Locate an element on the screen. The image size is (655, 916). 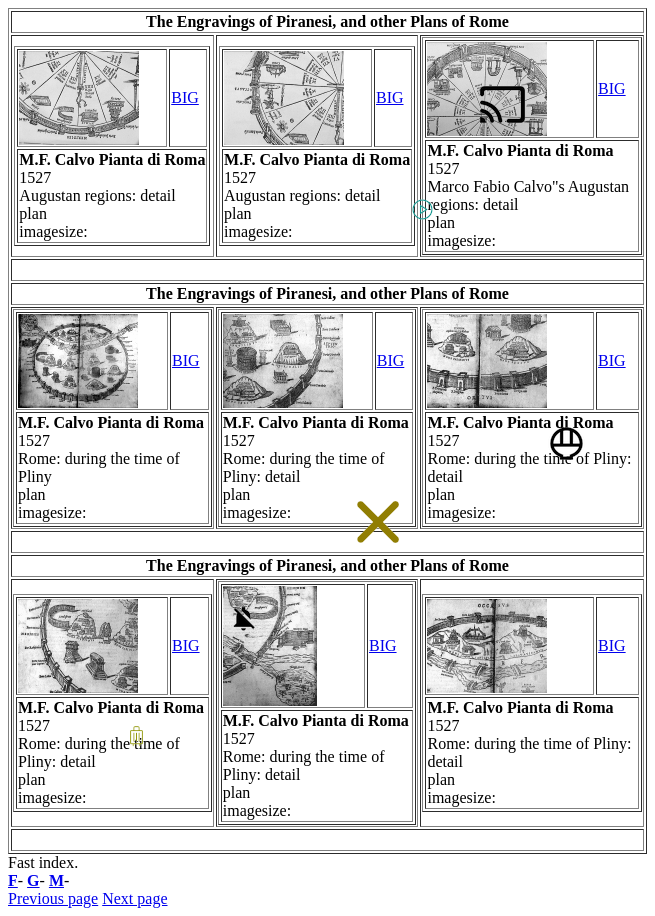
browse asian cuisine or rice dishes is located at coordinates (566, 443).